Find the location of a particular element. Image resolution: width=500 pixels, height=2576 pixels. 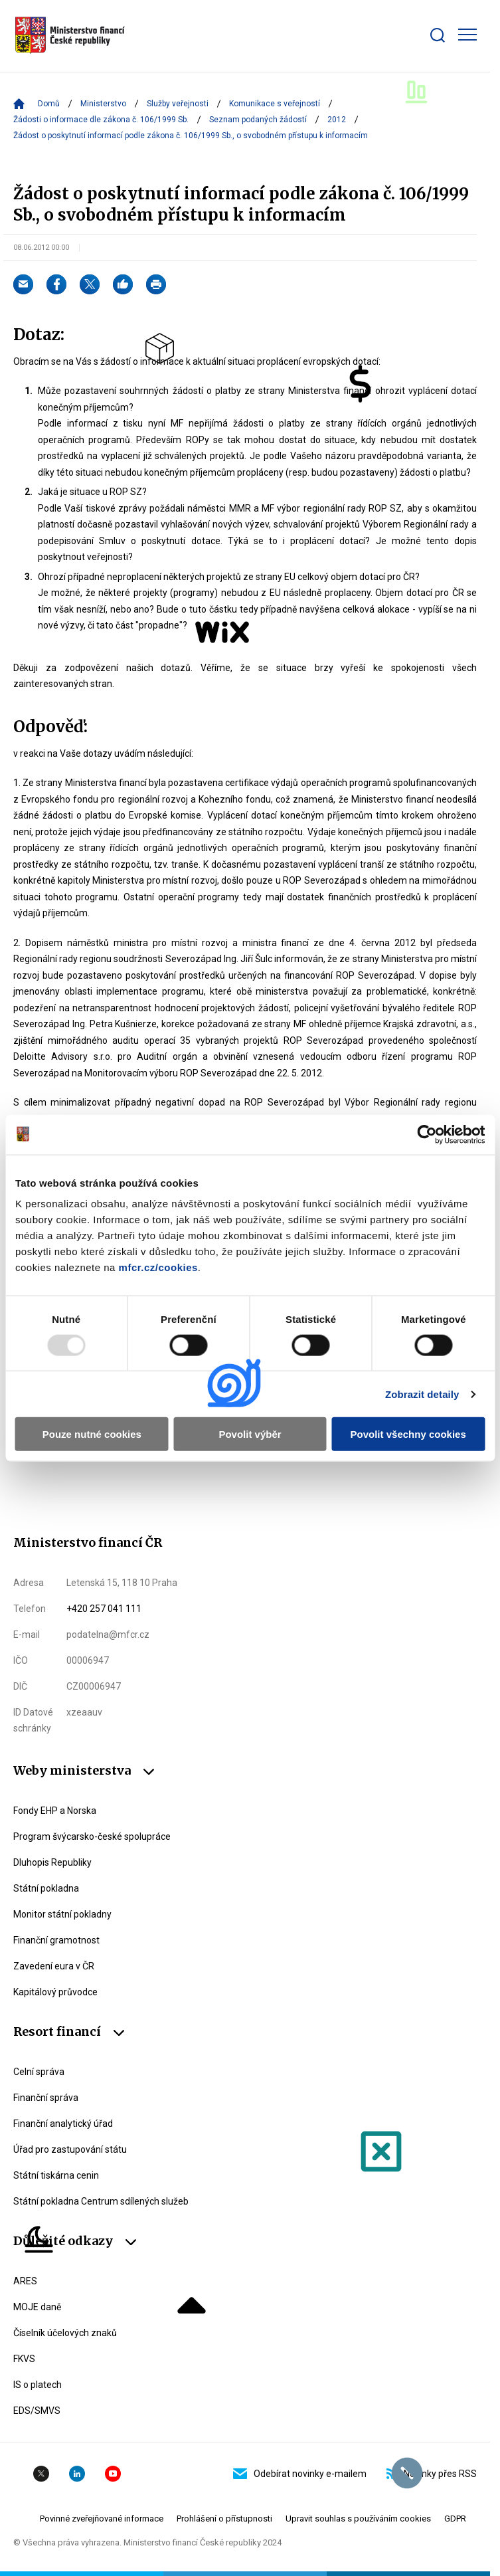

indicates hazy or foggy nighttime weather conditions is located at coordinates (39, 2240).